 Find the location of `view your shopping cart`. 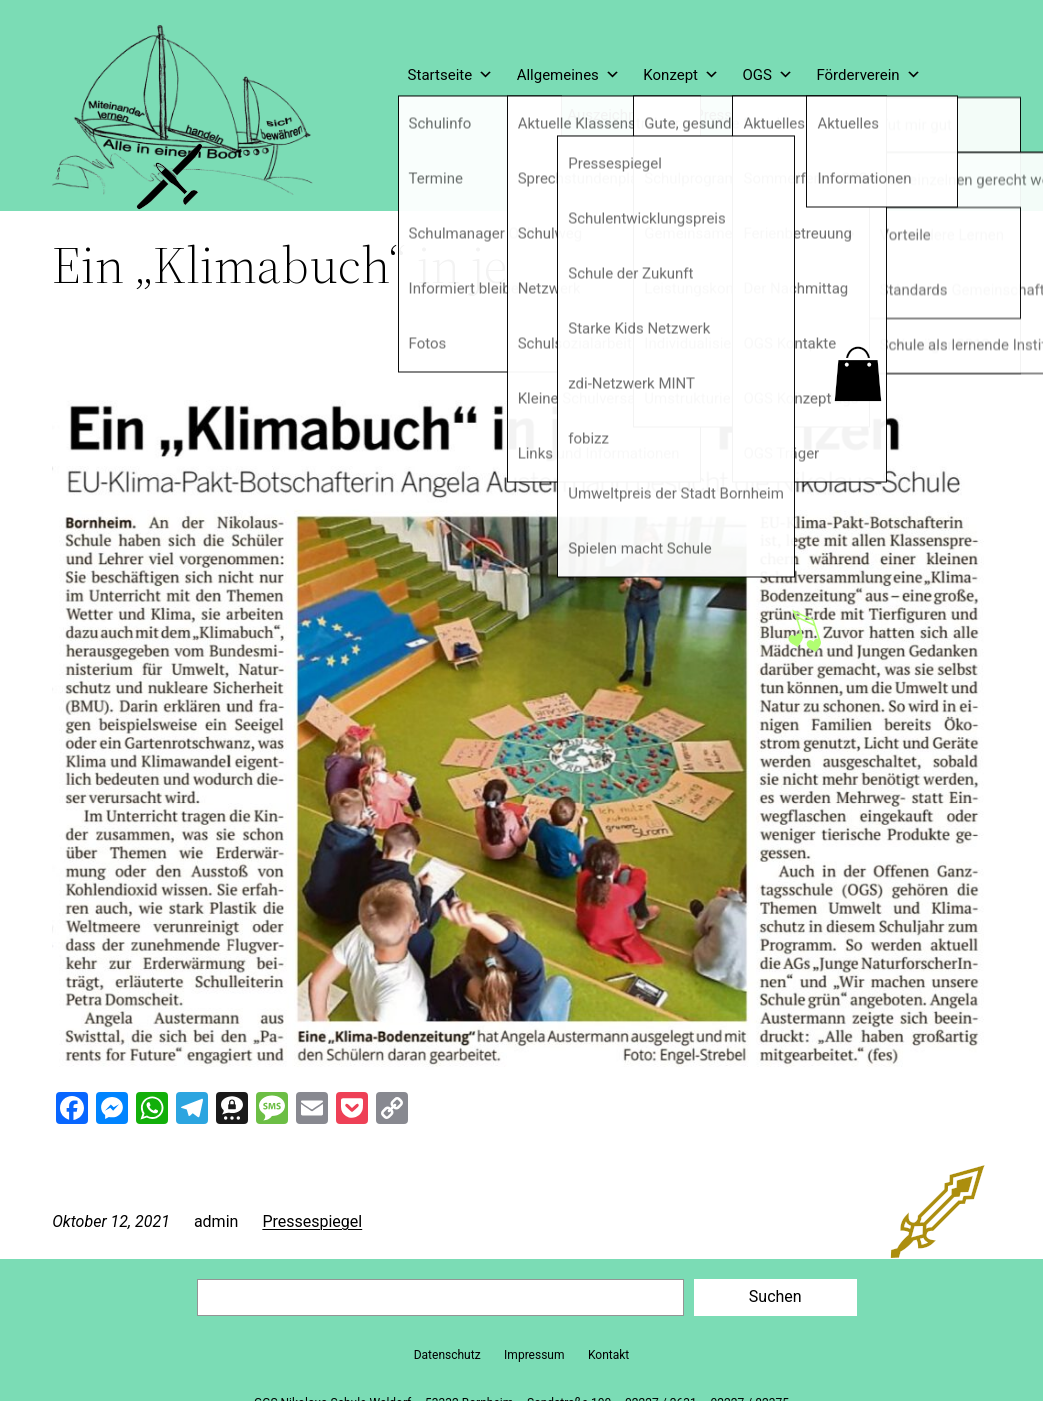

view your shopping cart is located at coordinates (858, 374).